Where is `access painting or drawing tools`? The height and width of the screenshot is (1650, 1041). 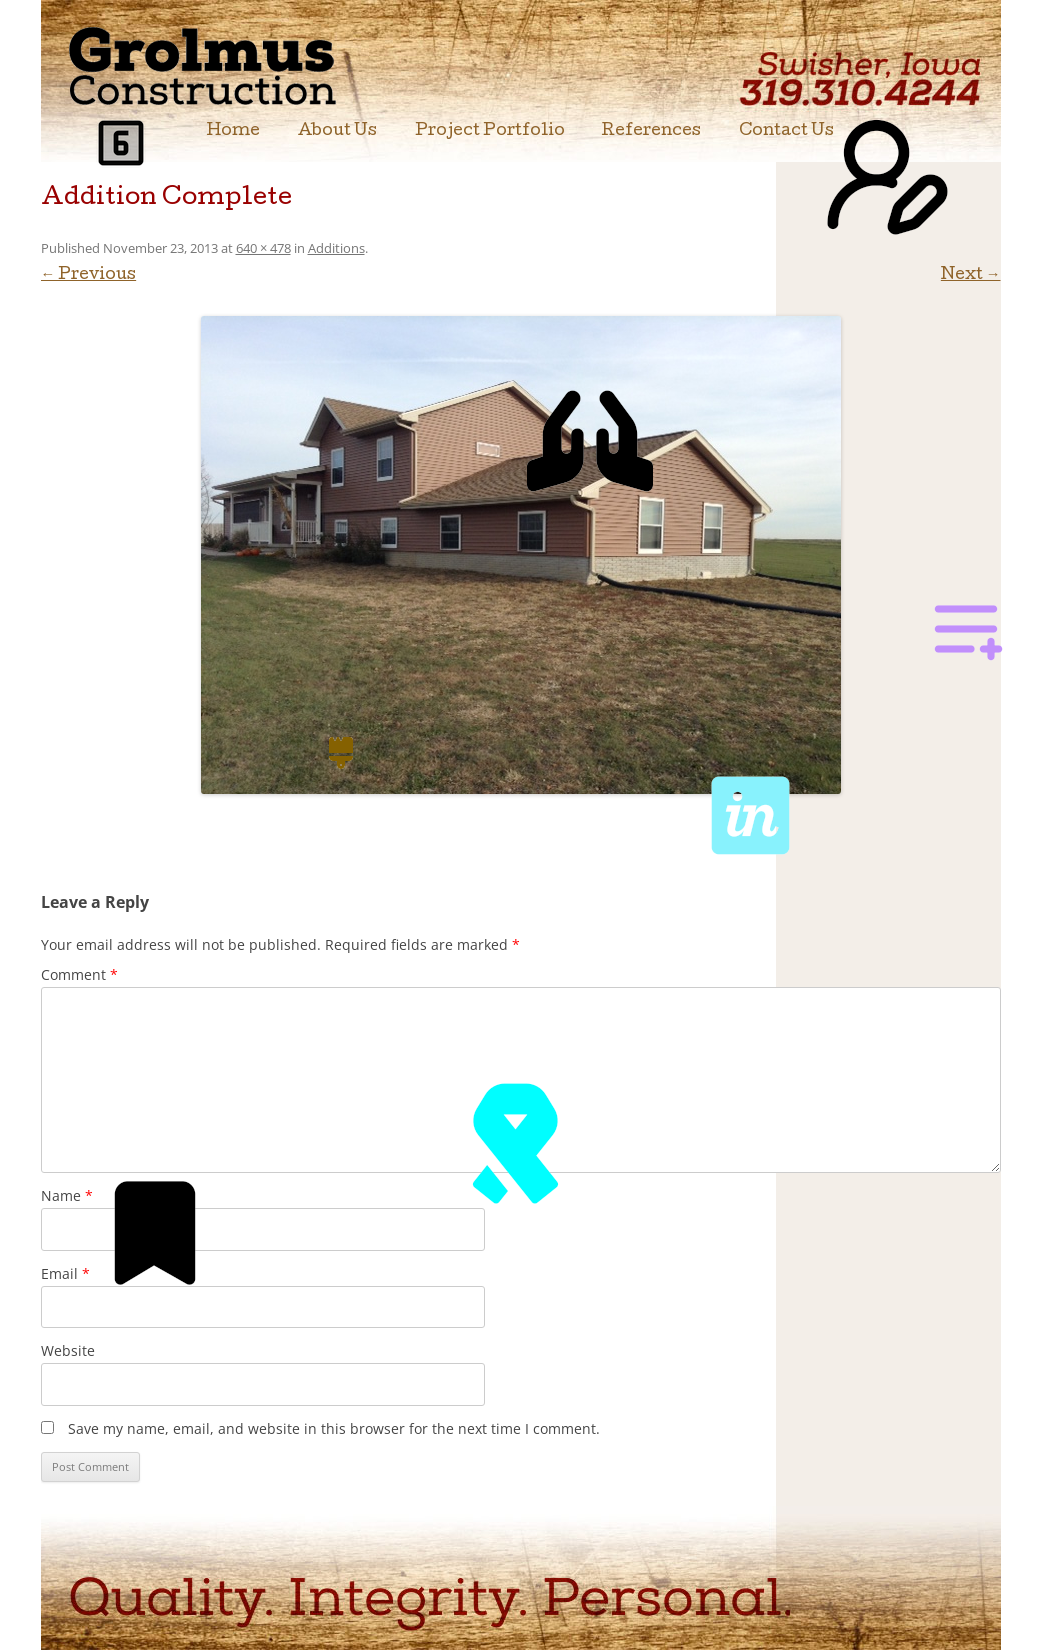 access painting or drawing tools is located at coordinates (341, 753).